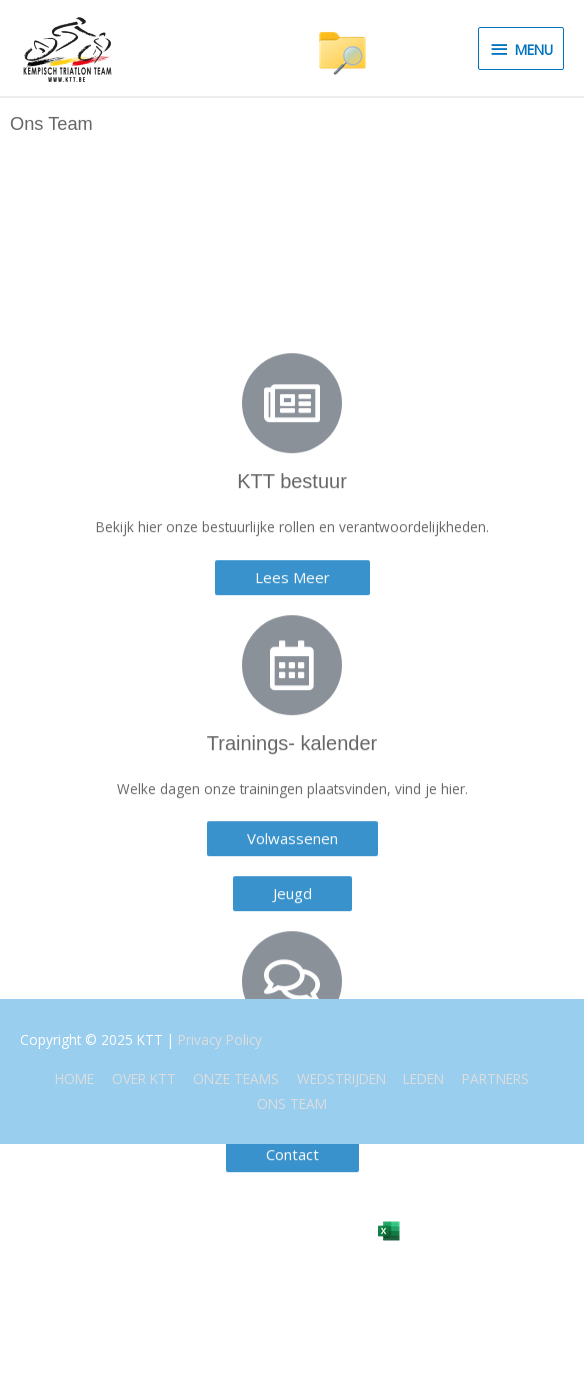  I want to click on search within folder contents, so click(342, 51).